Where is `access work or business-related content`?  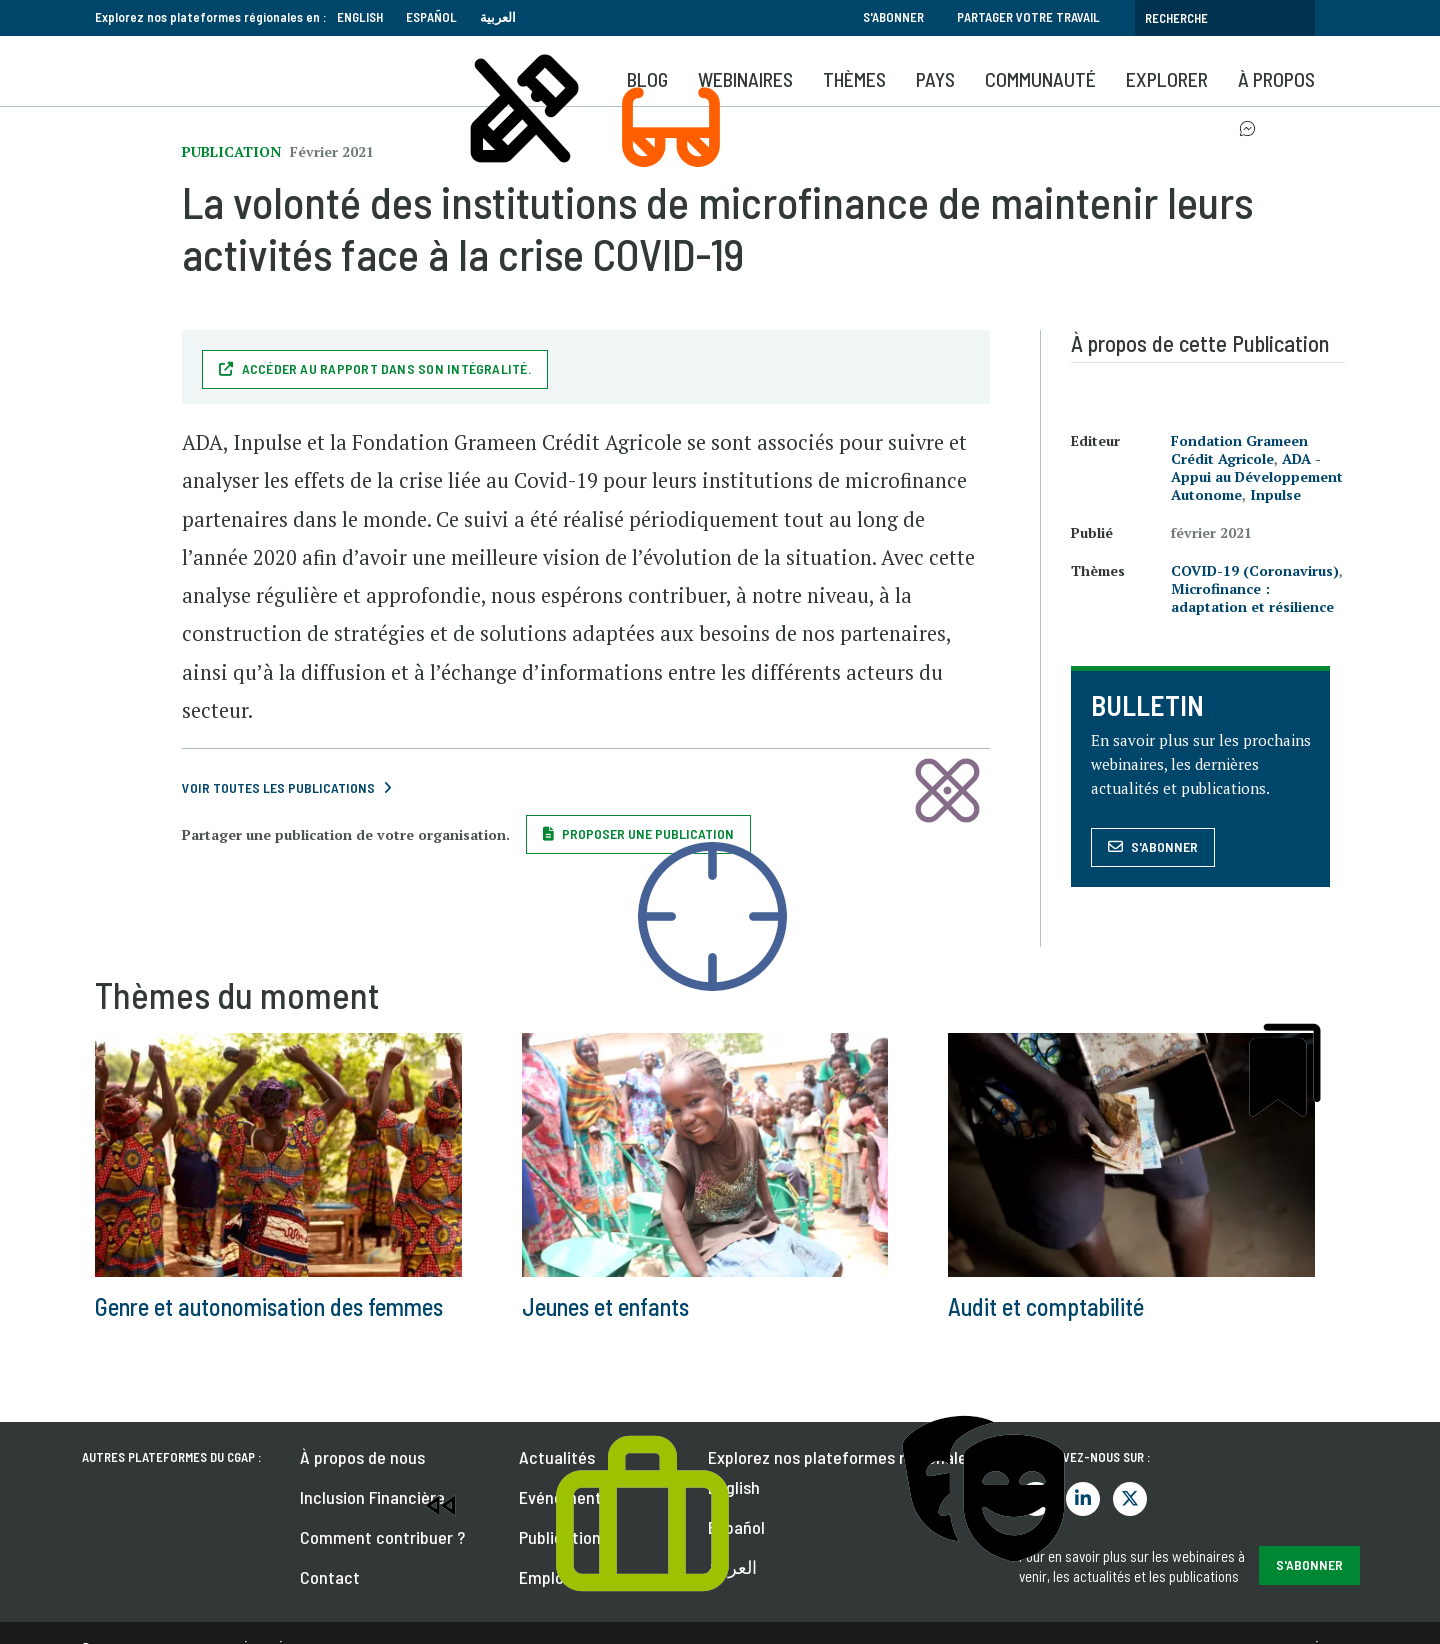
access work or business-related content is located at coordinates (642, 1513).